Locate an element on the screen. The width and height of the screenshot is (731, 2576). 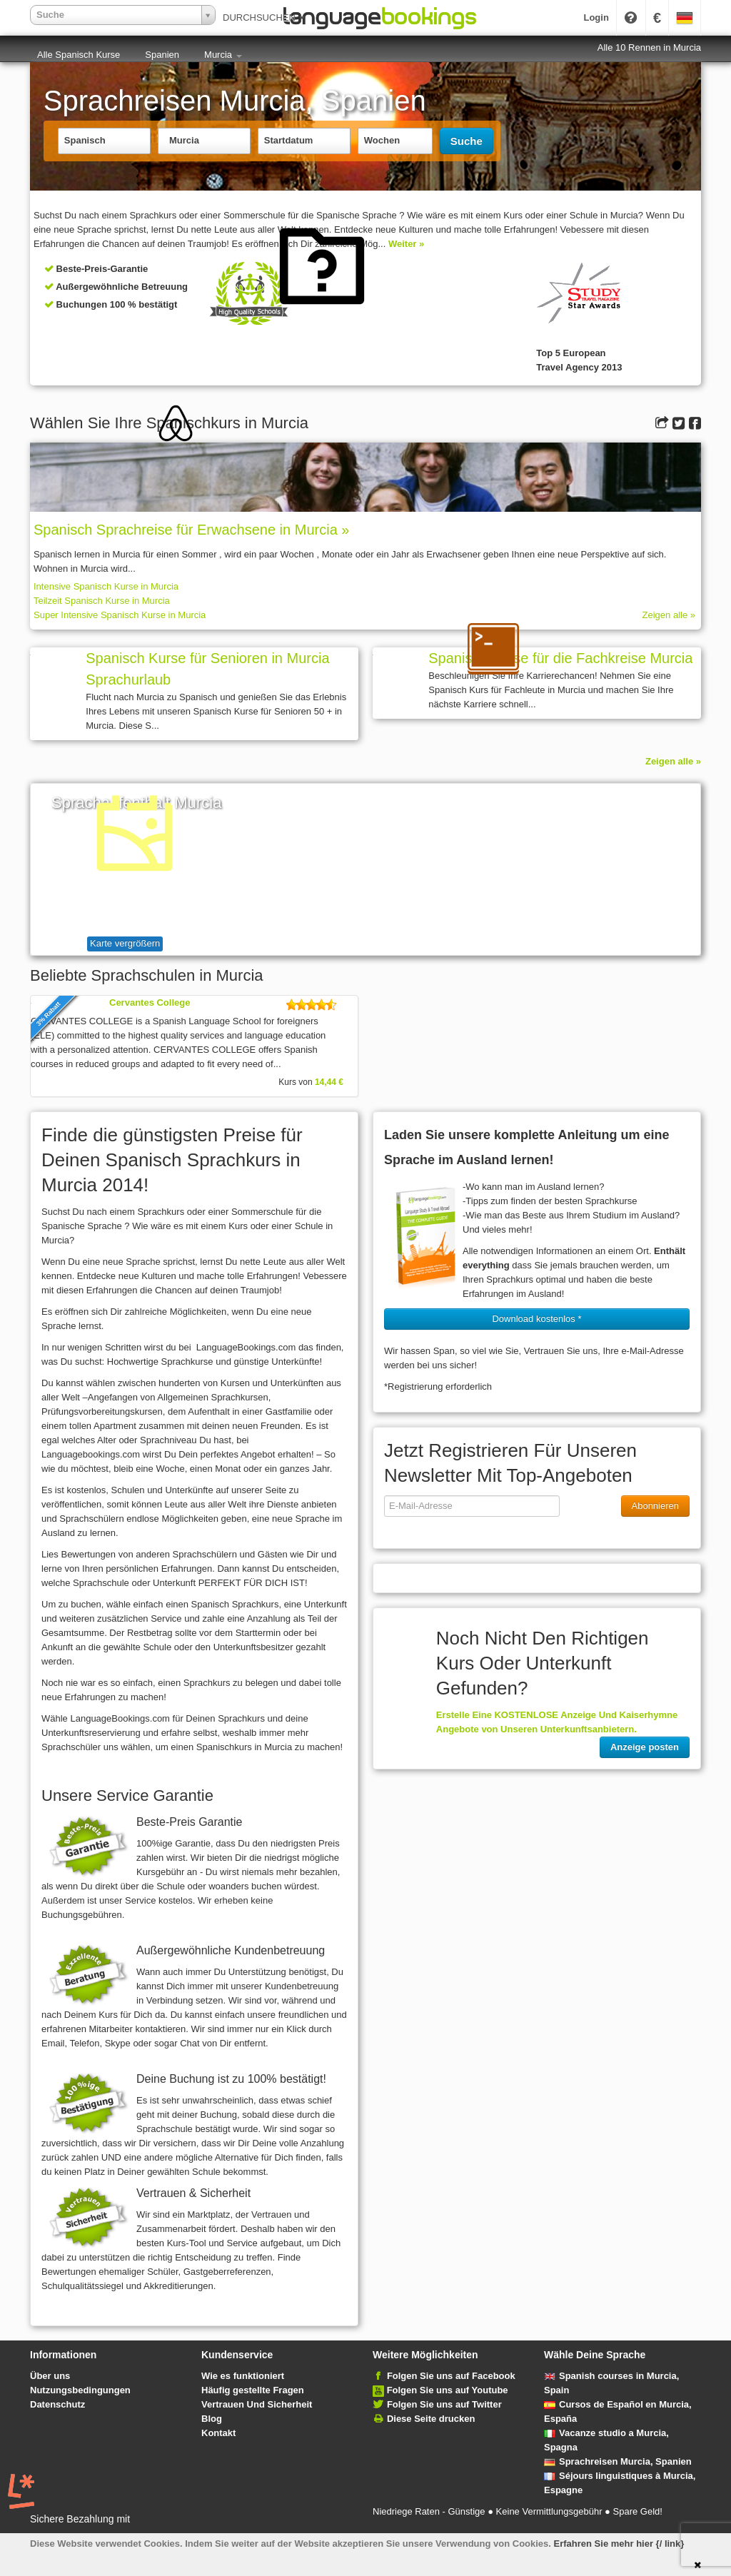
open gnome terminal application is located at coordinates (493, 649).